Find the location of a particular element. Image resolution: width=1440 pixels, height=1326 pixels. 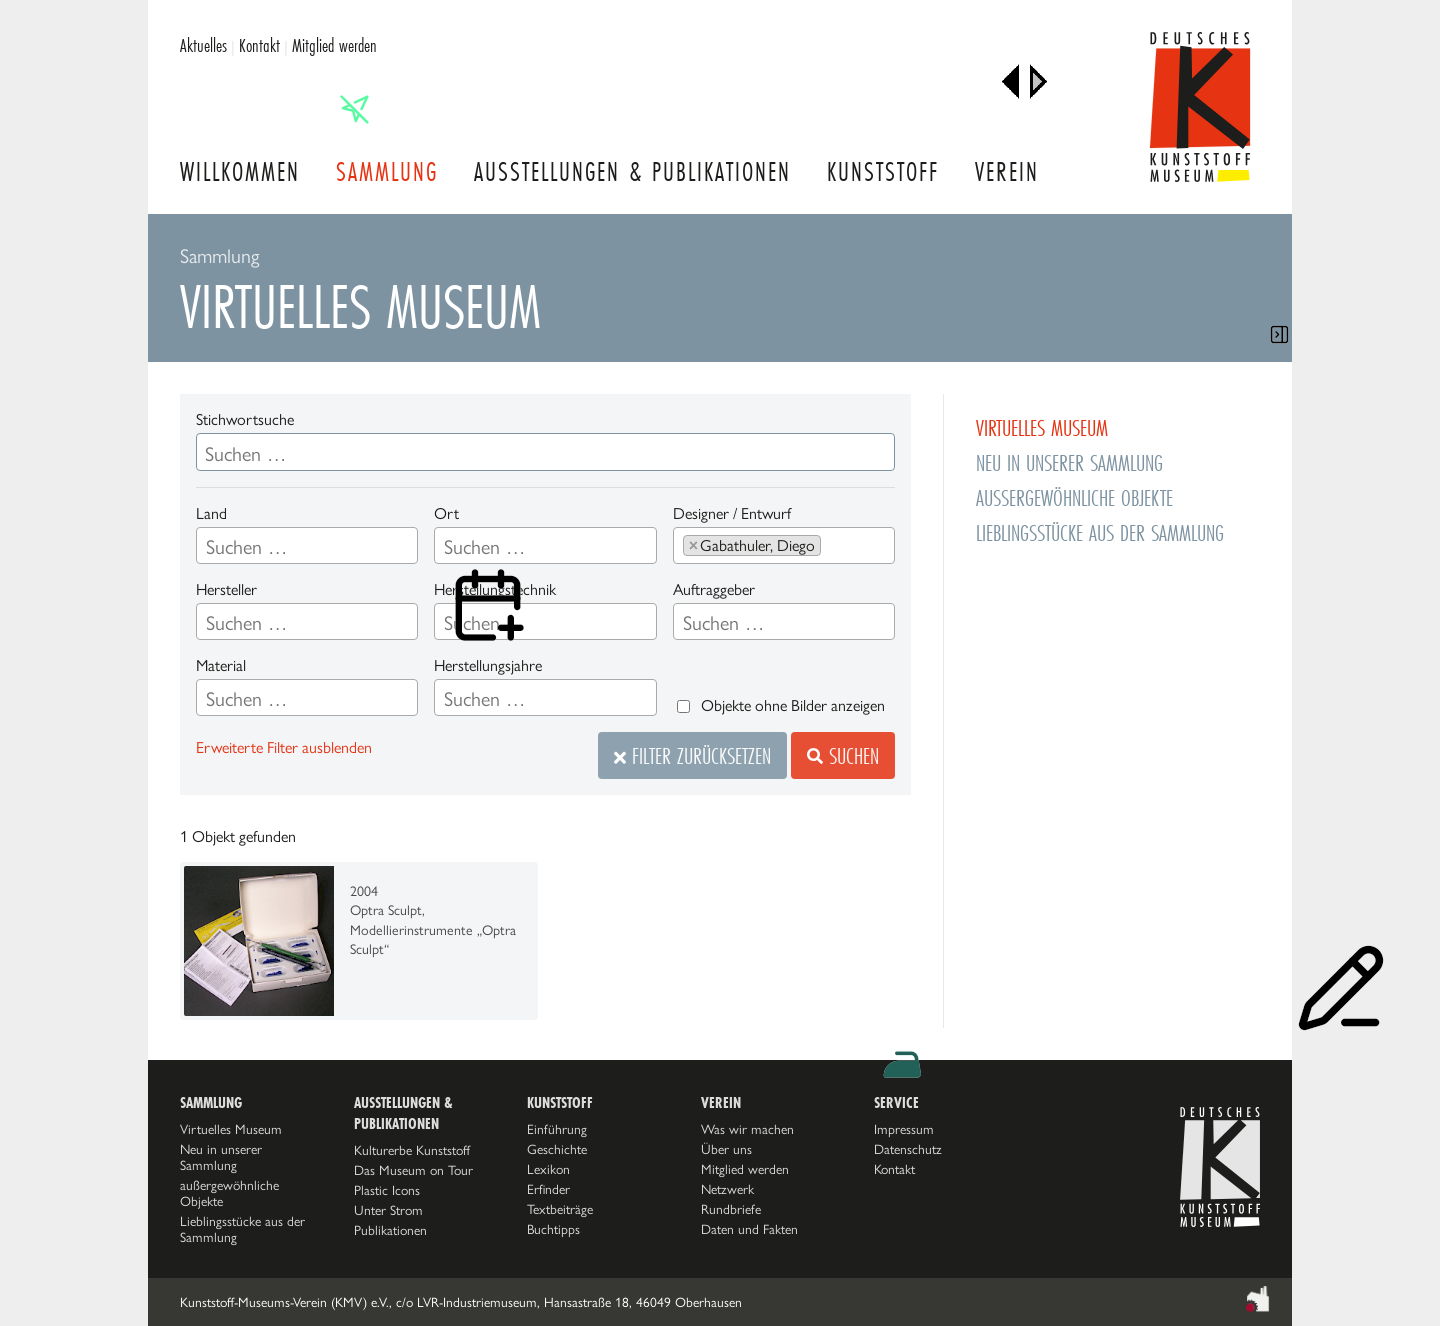

add a new event to your calendar is located at coordinates (488, 605).